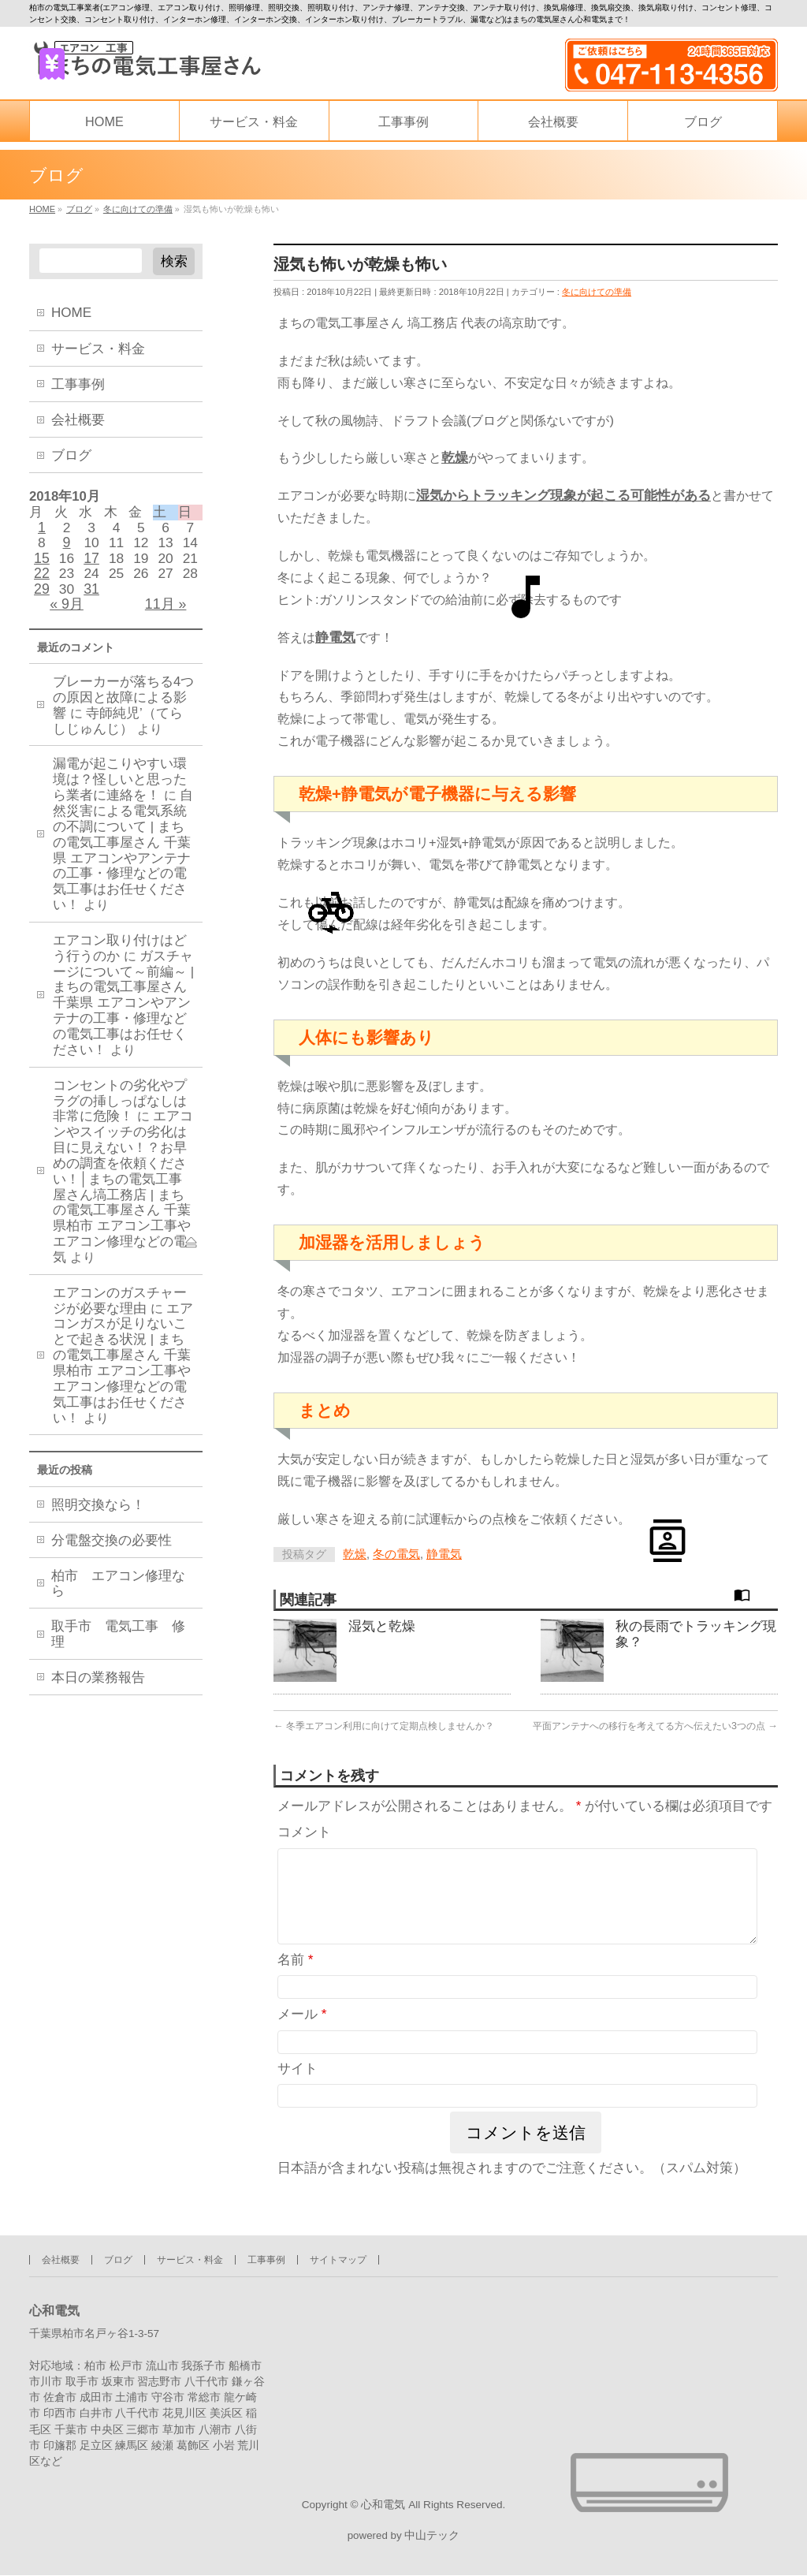 Image resolution: width=807 pixels, height=2576 pixels. I want to click on view yen currency receipt, so click(52, 64).